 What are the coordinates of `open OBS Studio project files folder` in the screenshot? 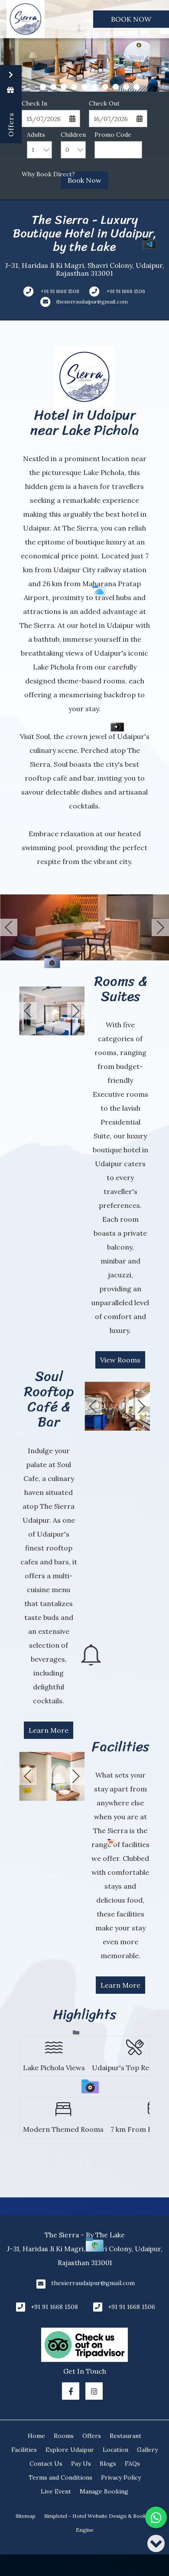 It's located at (52, 962).